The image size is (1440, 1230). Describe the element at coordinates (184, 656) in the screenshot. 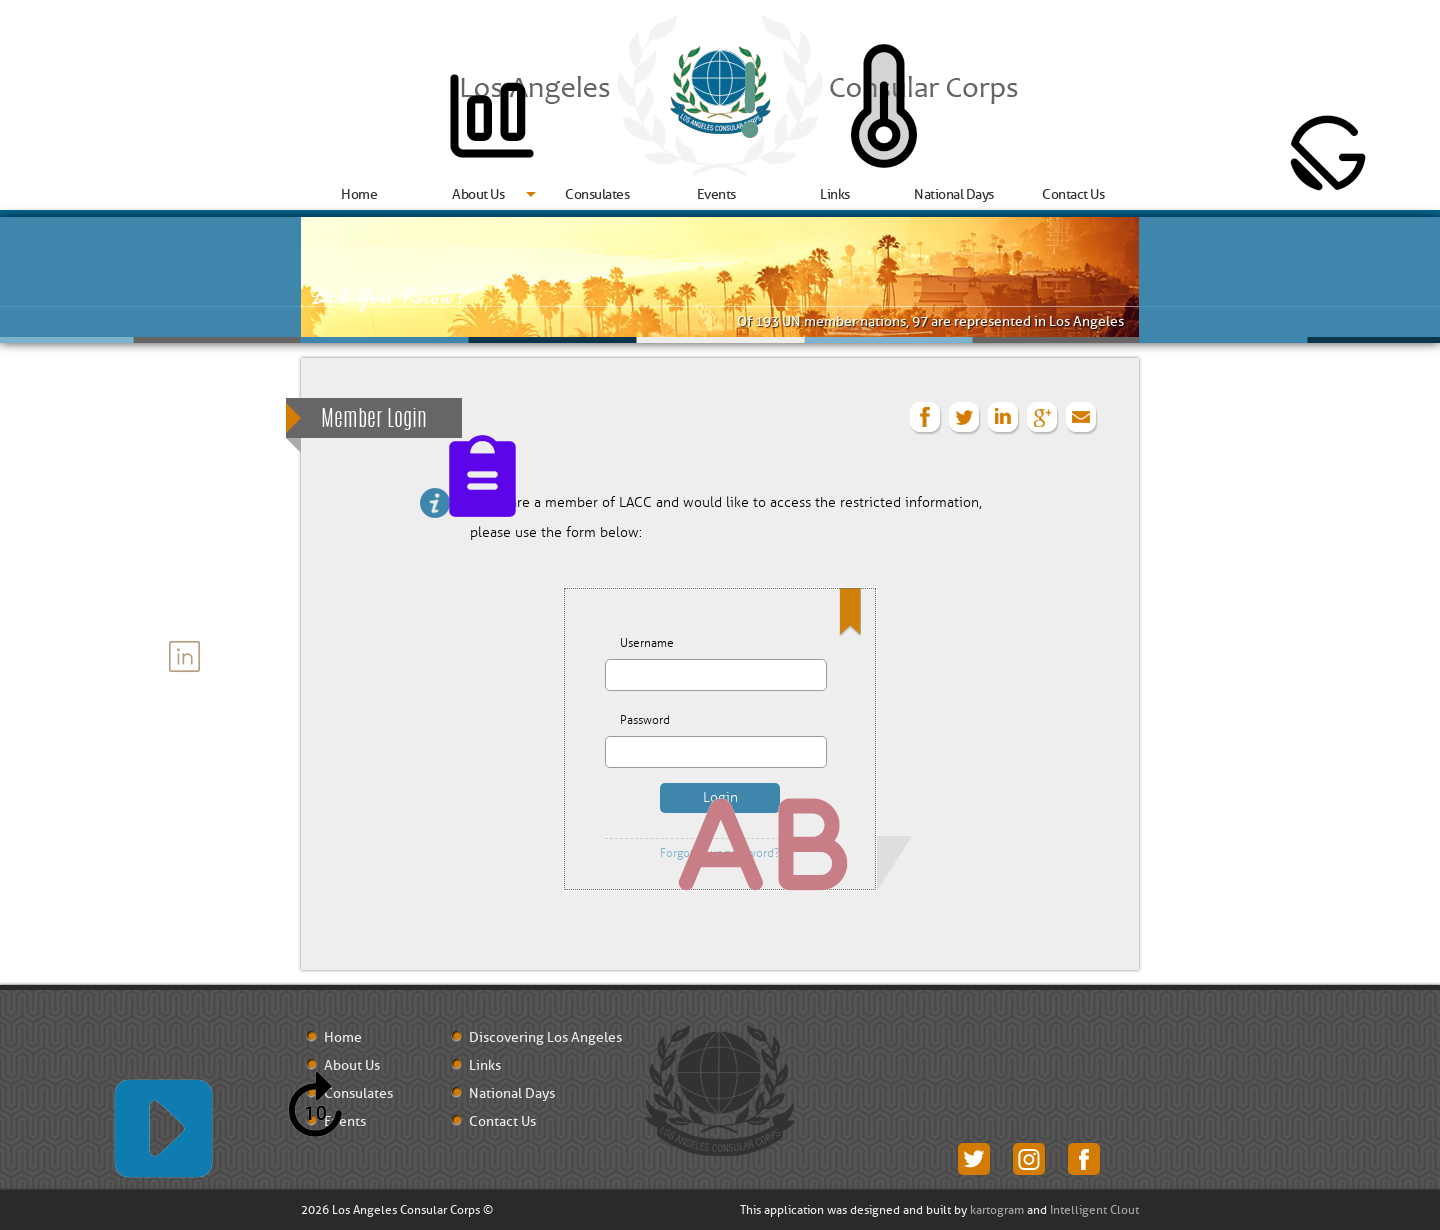

I see `open LinkedIn profile or app` at that location.